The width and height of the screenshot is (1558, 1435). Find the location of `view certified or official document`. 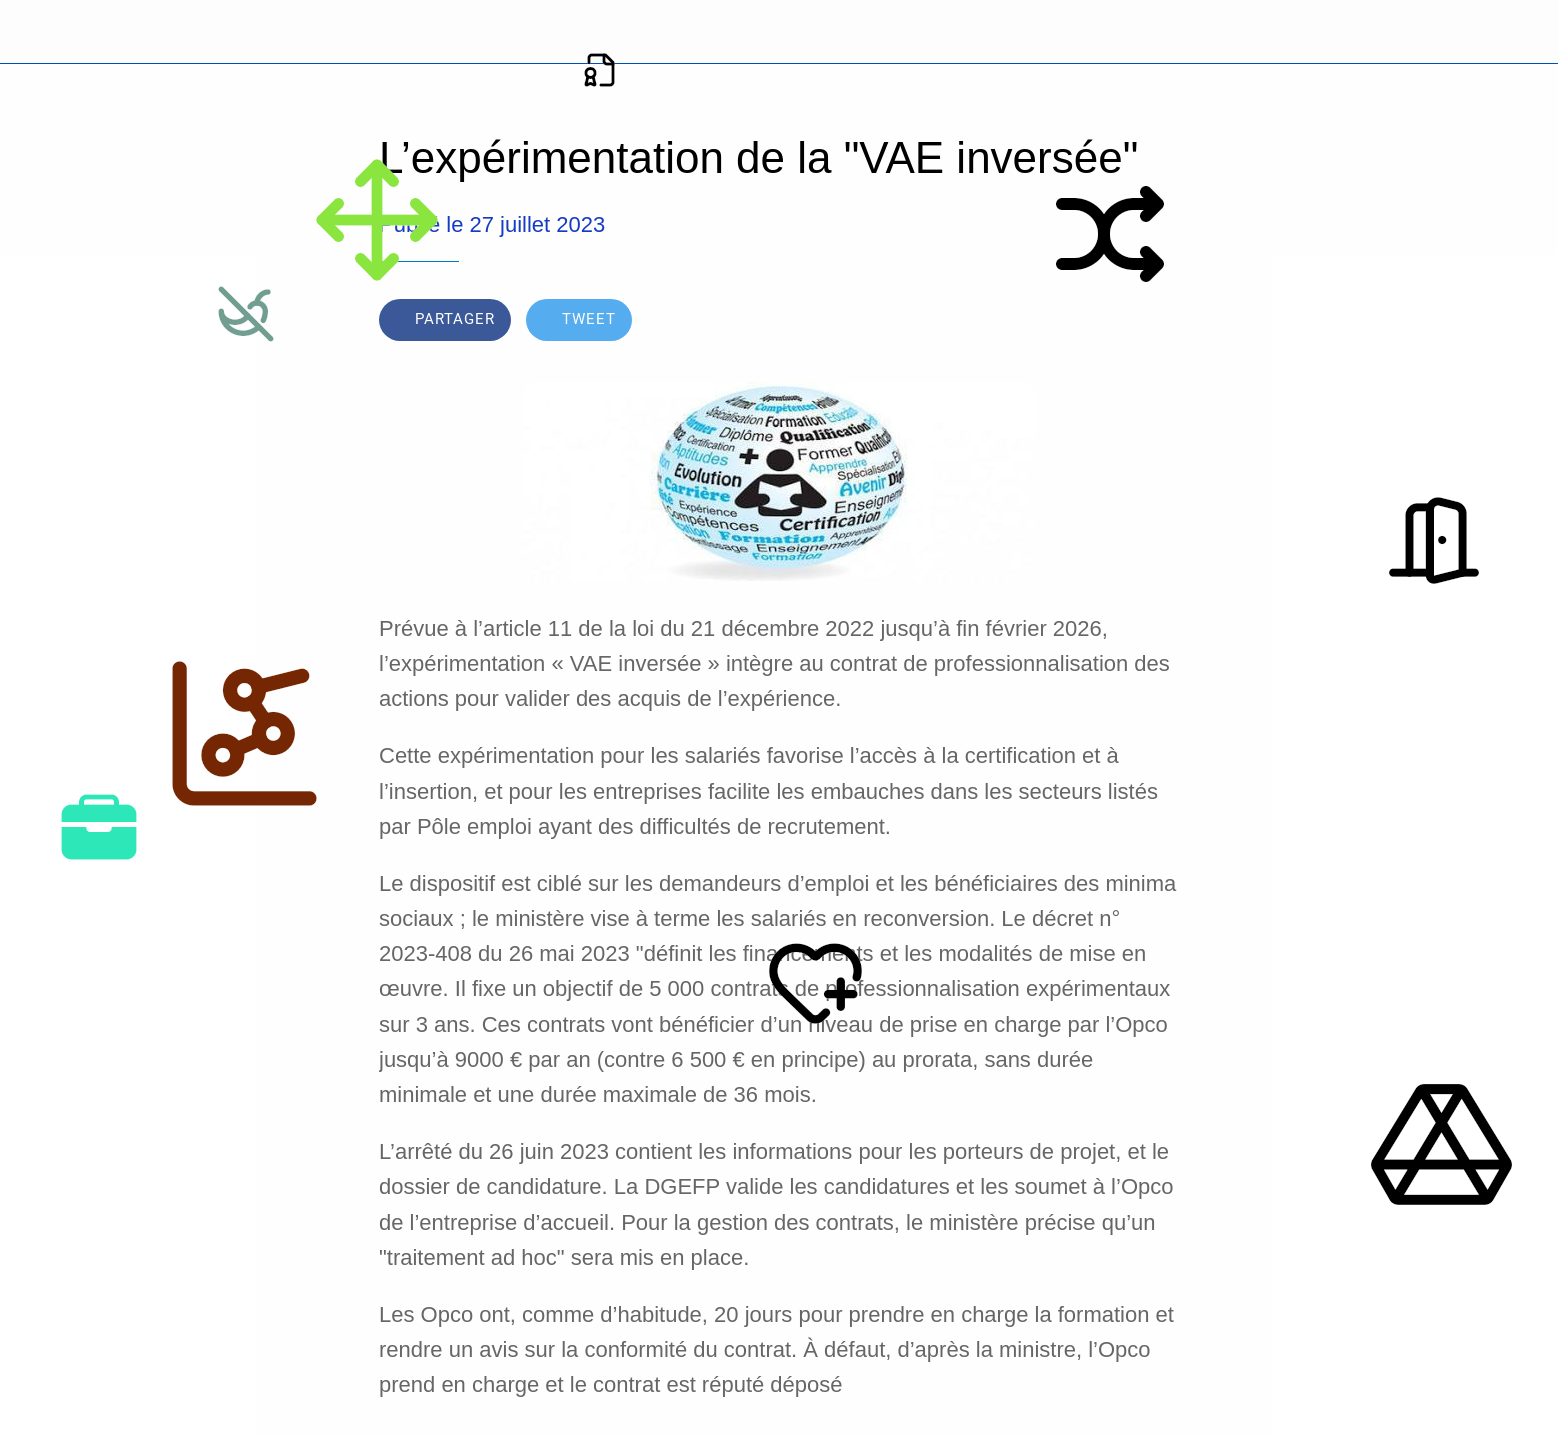

view certified or official document is located at coordinates (601, 70).